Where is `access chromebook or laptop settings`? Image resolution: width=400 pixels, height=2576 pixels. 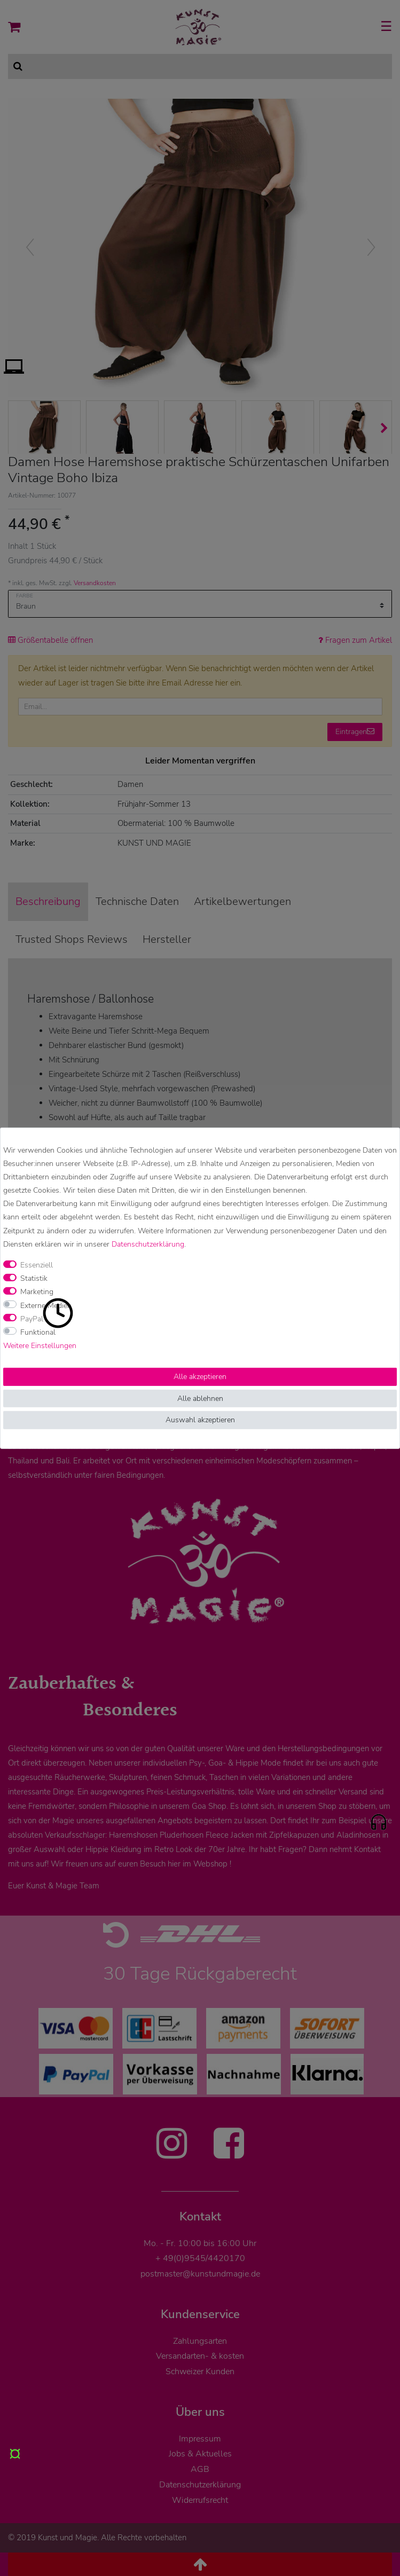 access chromebook or laptop settings is located at coordinates (14, 367).